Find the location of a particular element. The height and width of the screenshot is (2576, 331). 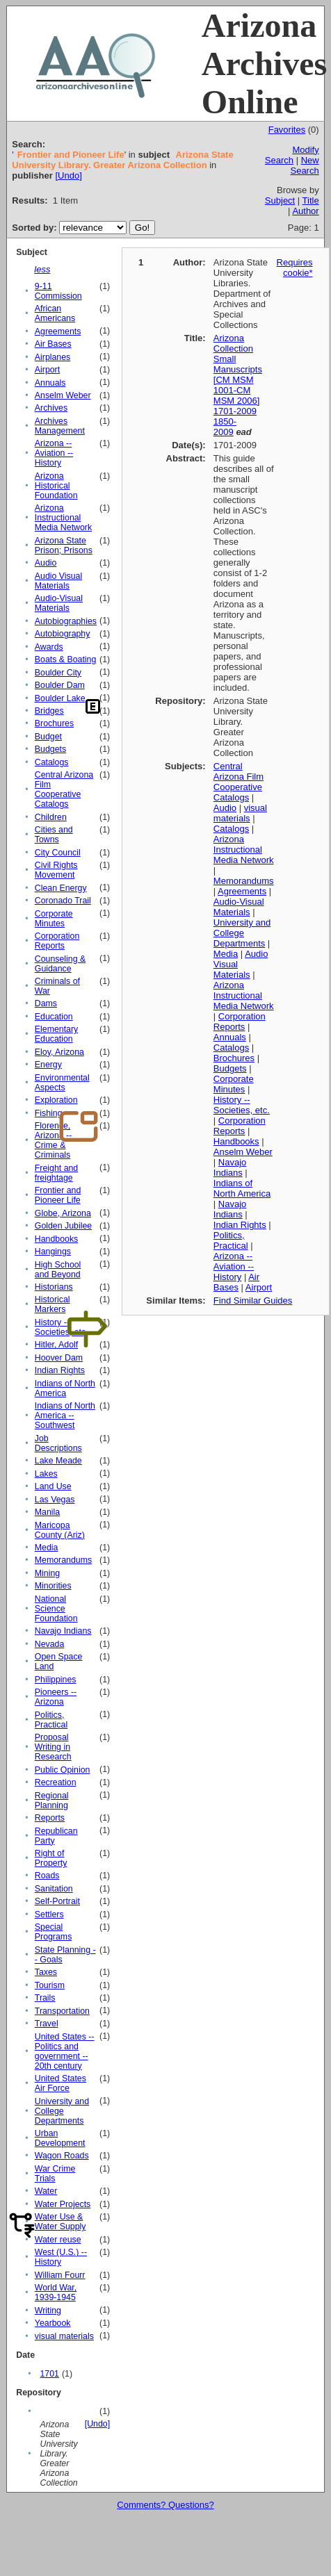

view rupee transaction history is located at coordinates (22, 2225).